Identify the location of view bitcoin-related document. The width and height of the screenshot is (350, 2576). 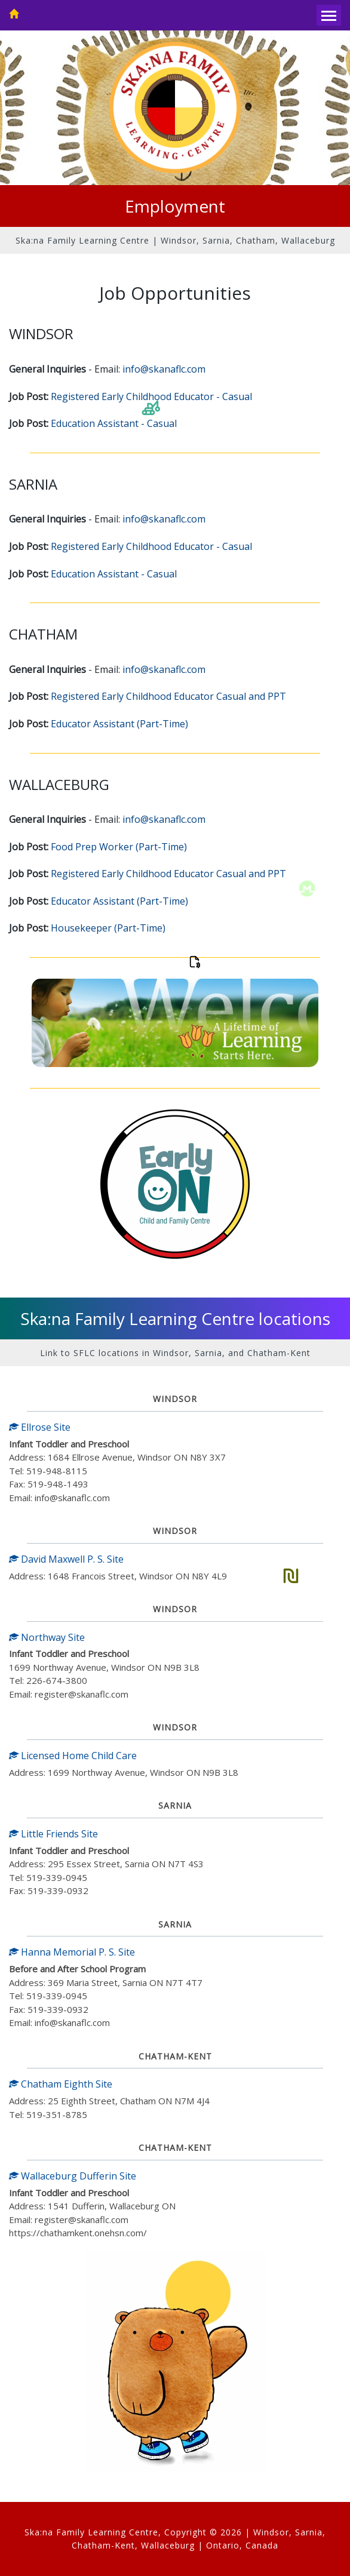
(194, 961).